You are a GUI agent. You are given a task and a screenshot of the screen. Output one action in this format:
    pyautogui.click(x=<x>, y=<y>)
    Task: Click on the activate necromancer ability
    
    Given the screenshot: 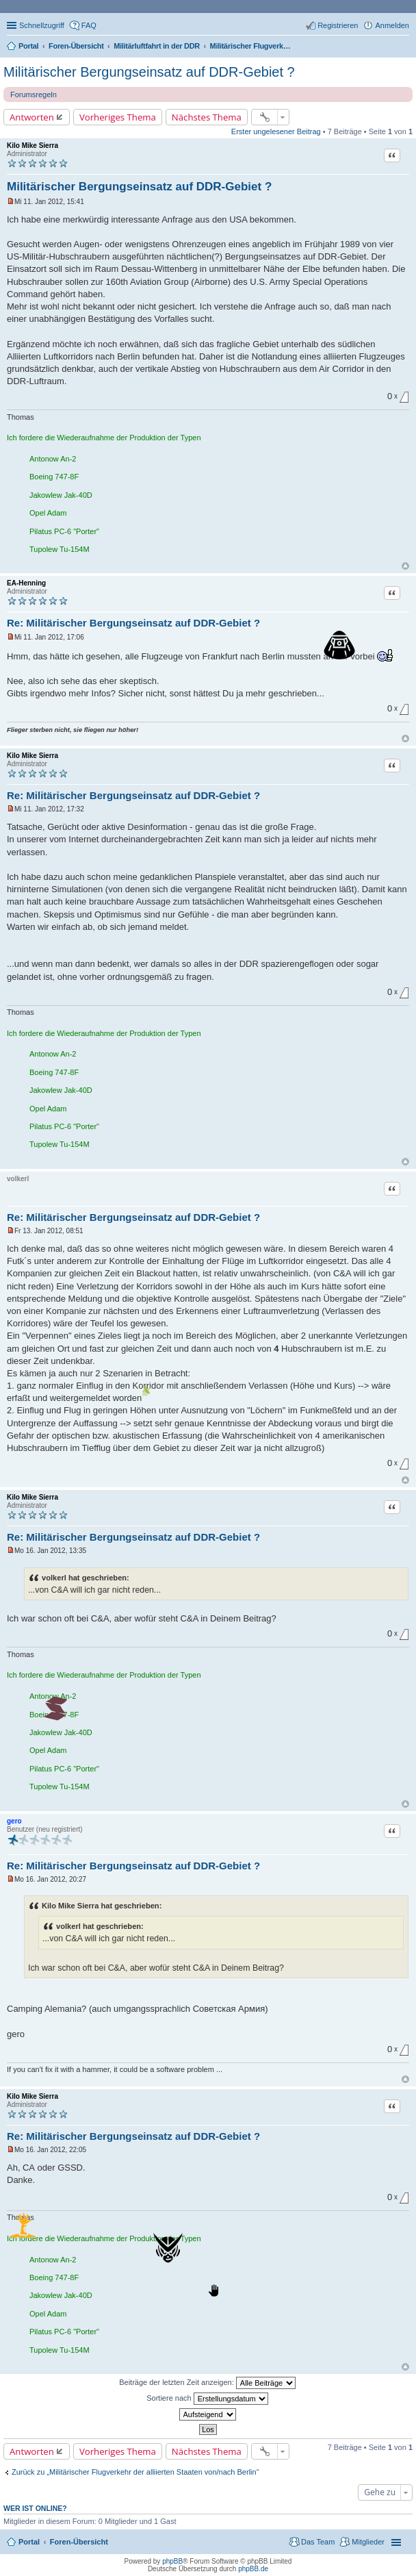 What is the action you would take?
    pyautogui.click(x=23, y=2223)
    